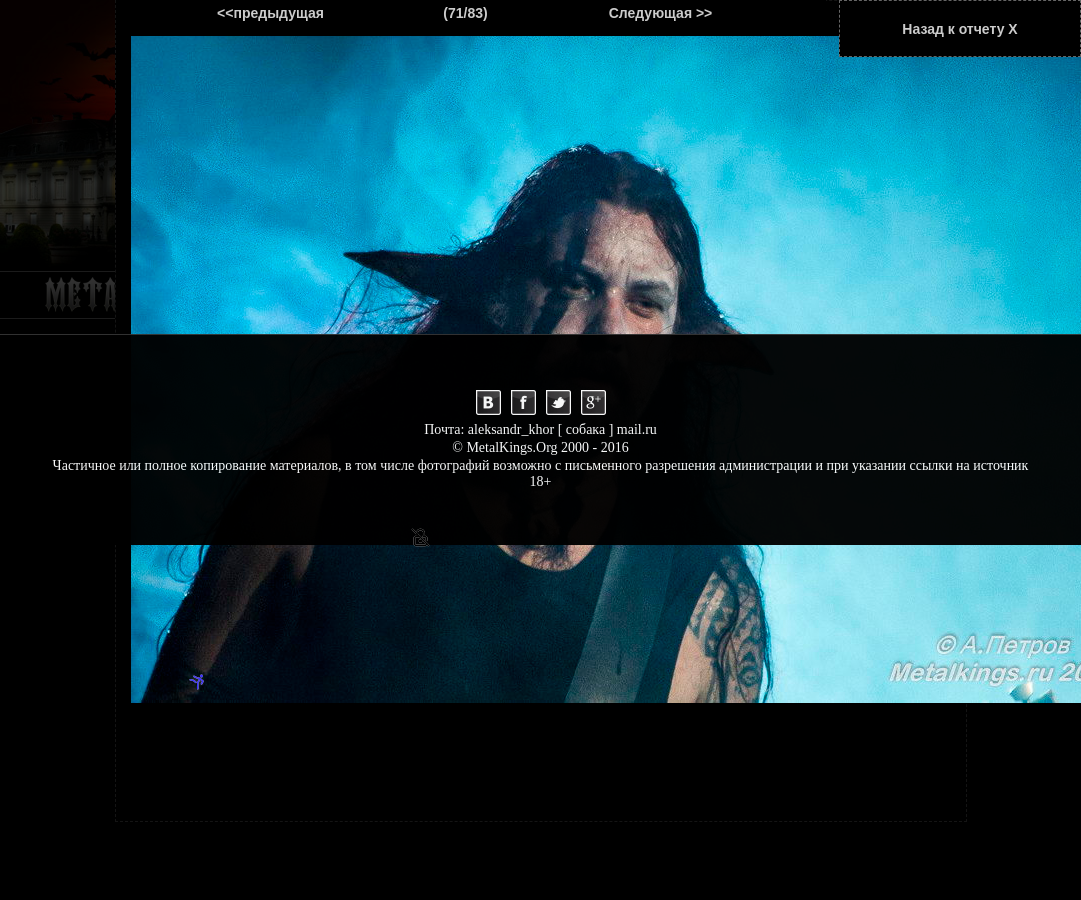 Image resolution: width=1081 pixels, height=900 pixels. I want to click on access martial arts or combat sports content, so click(197, 682).